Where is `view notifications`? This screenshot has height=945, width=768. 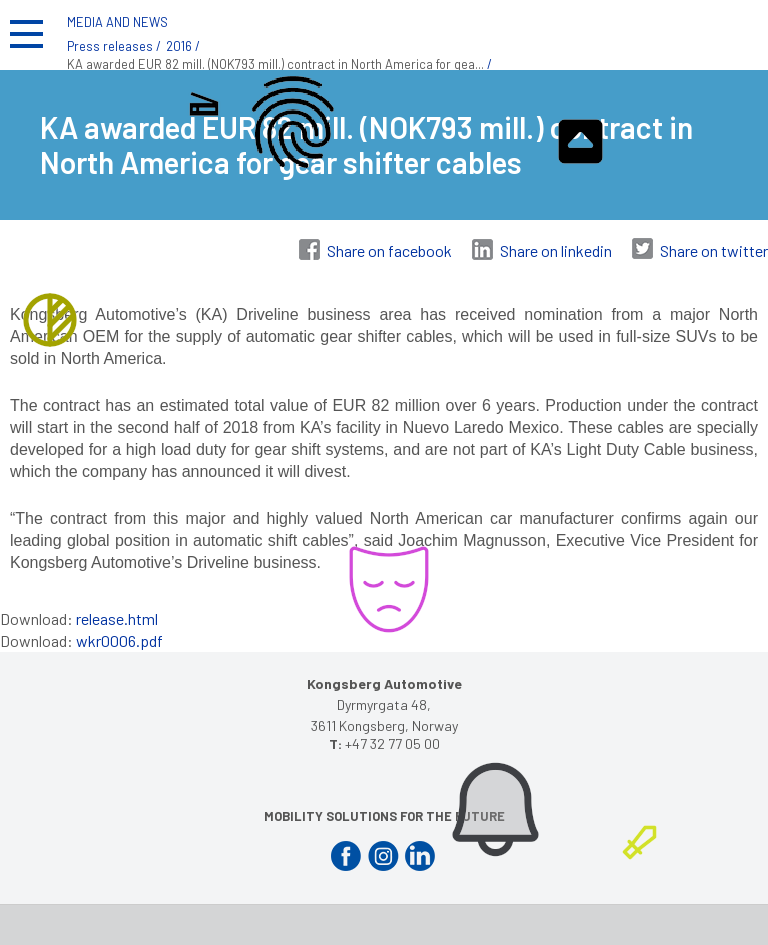 view notifications is located at coordinates (495, 809).